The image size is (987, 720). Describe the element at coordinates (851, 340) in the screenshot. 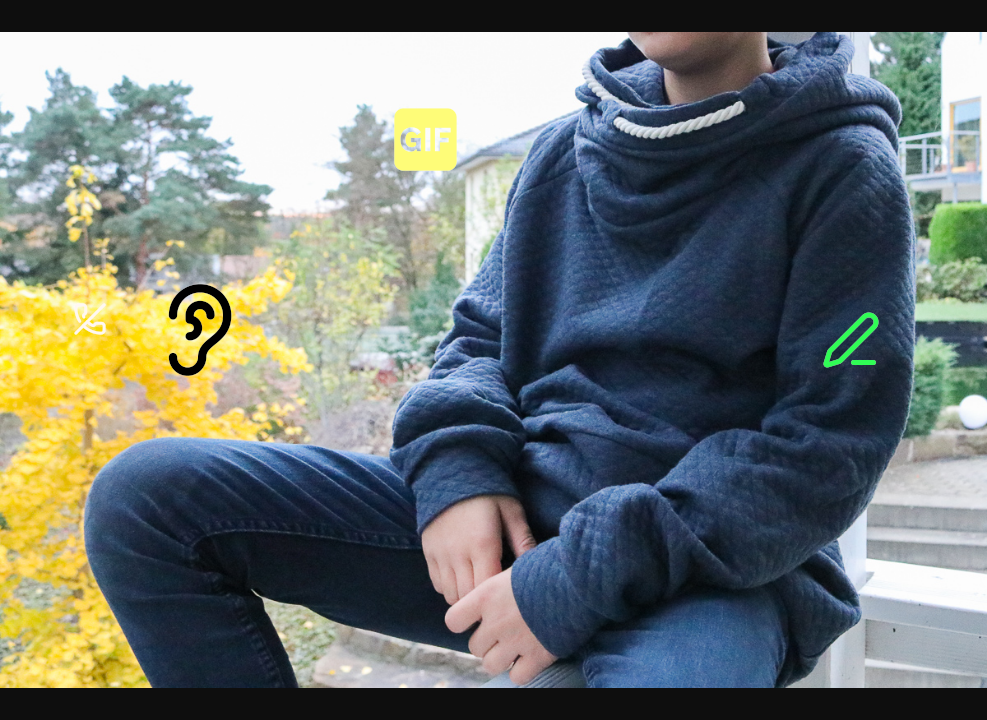

I see `edit text or content` at that location.